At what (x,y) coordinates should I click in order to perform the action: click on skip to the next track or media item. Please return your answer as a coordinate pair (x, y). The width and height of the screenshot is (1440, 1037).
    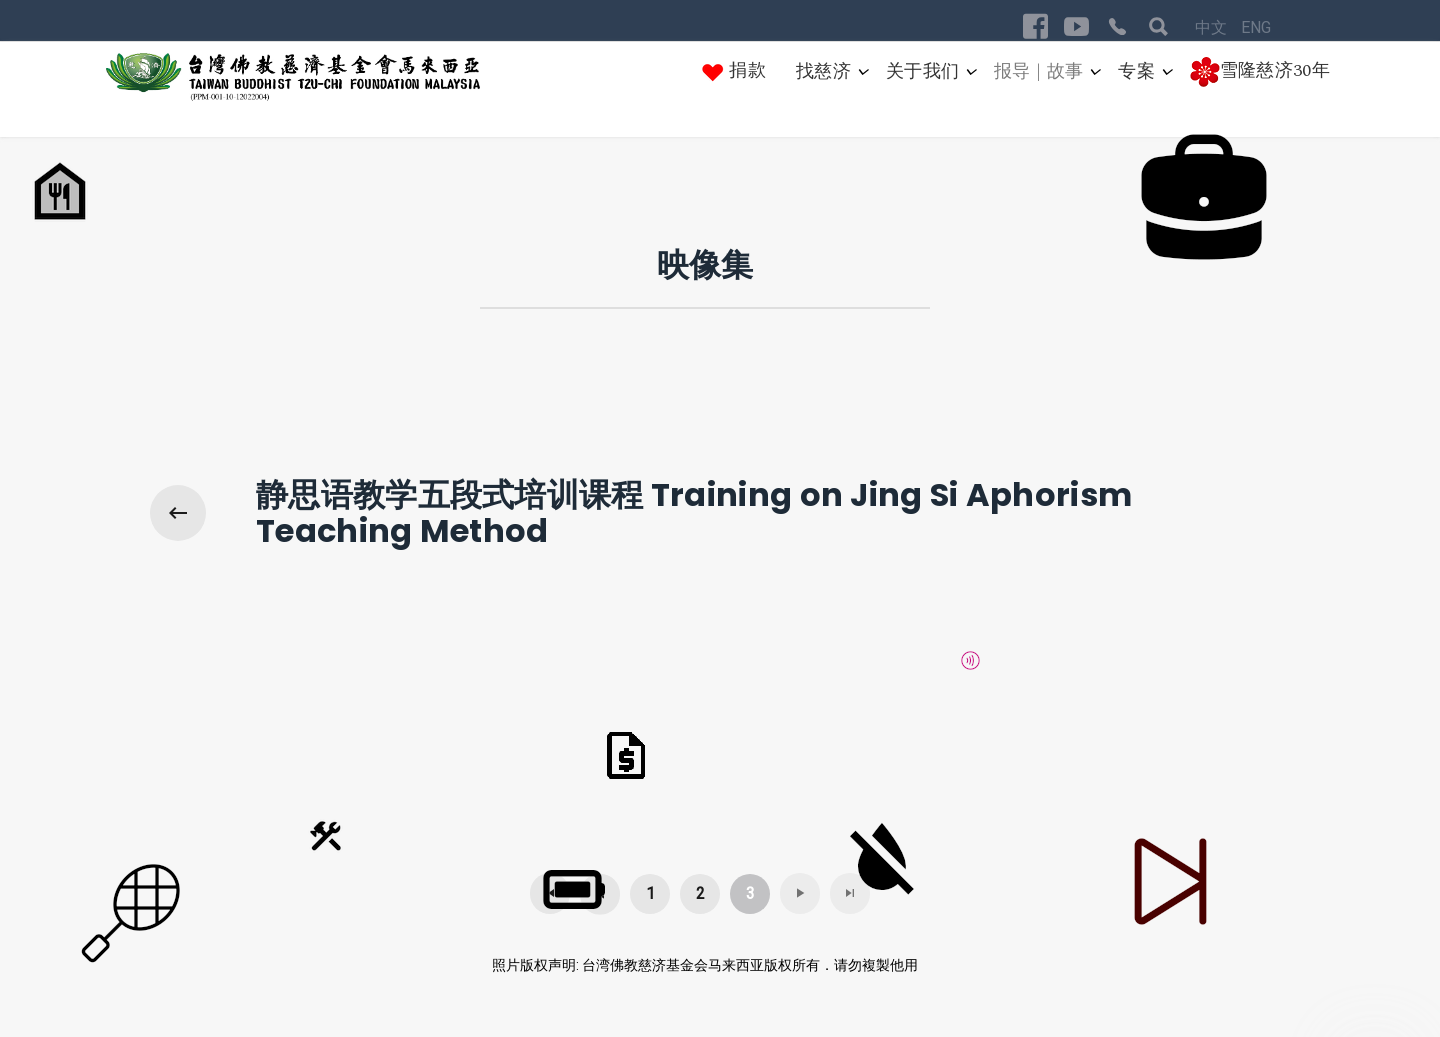
    Looking at the image, I should click on (1170, 881).